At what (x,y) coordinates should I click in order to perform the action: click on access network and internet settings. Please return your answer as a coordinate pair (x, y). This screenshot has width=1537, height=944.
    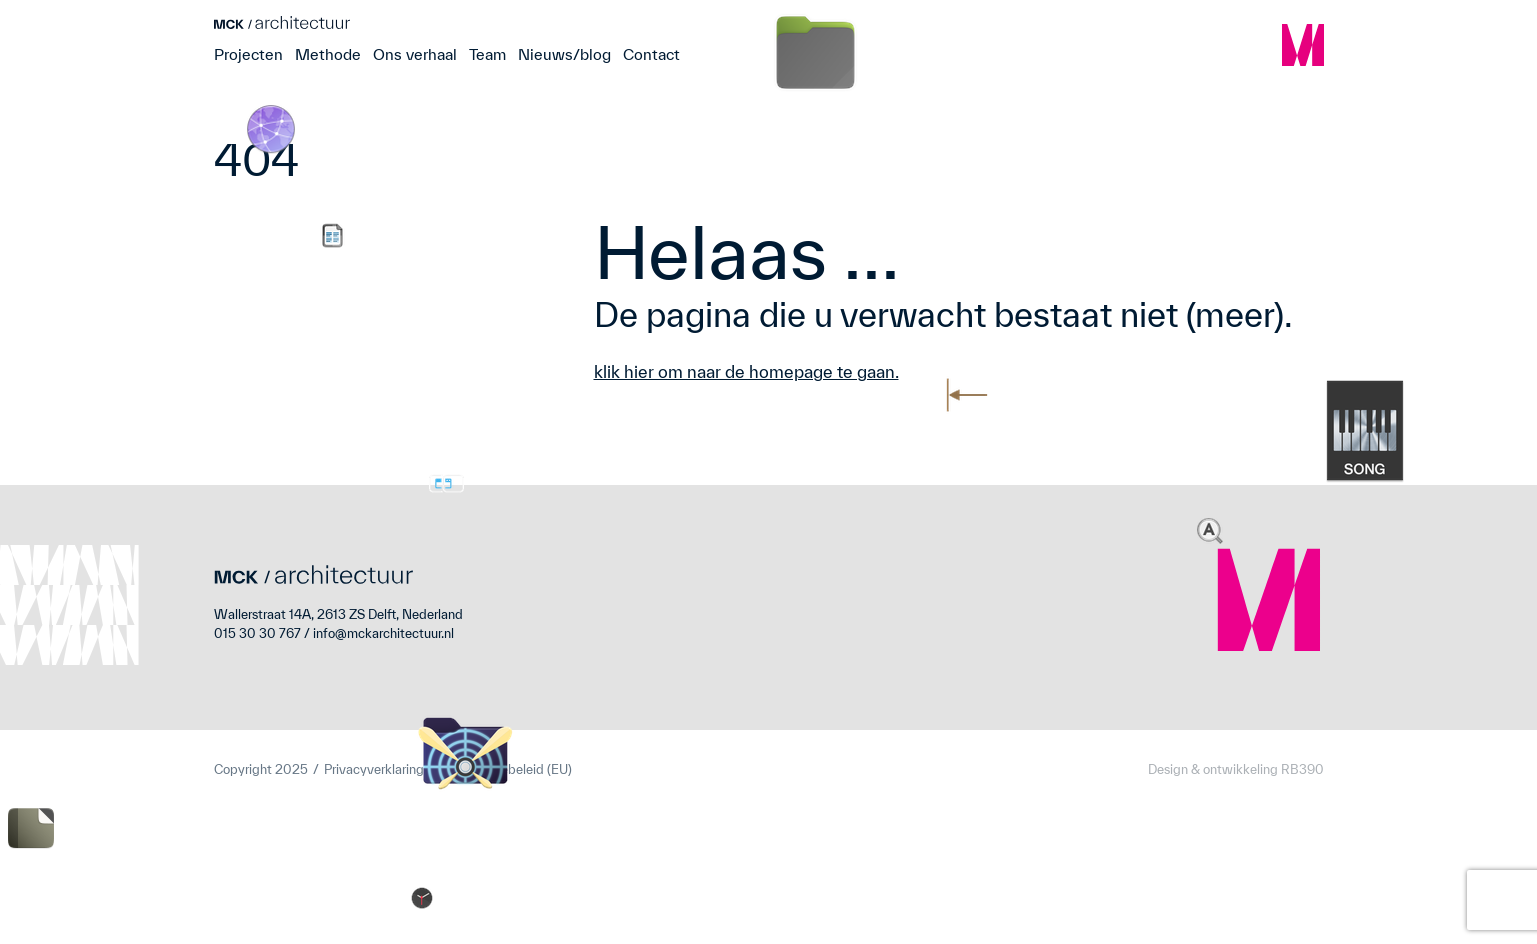
    Looking at the image, I should click on (271, 129).